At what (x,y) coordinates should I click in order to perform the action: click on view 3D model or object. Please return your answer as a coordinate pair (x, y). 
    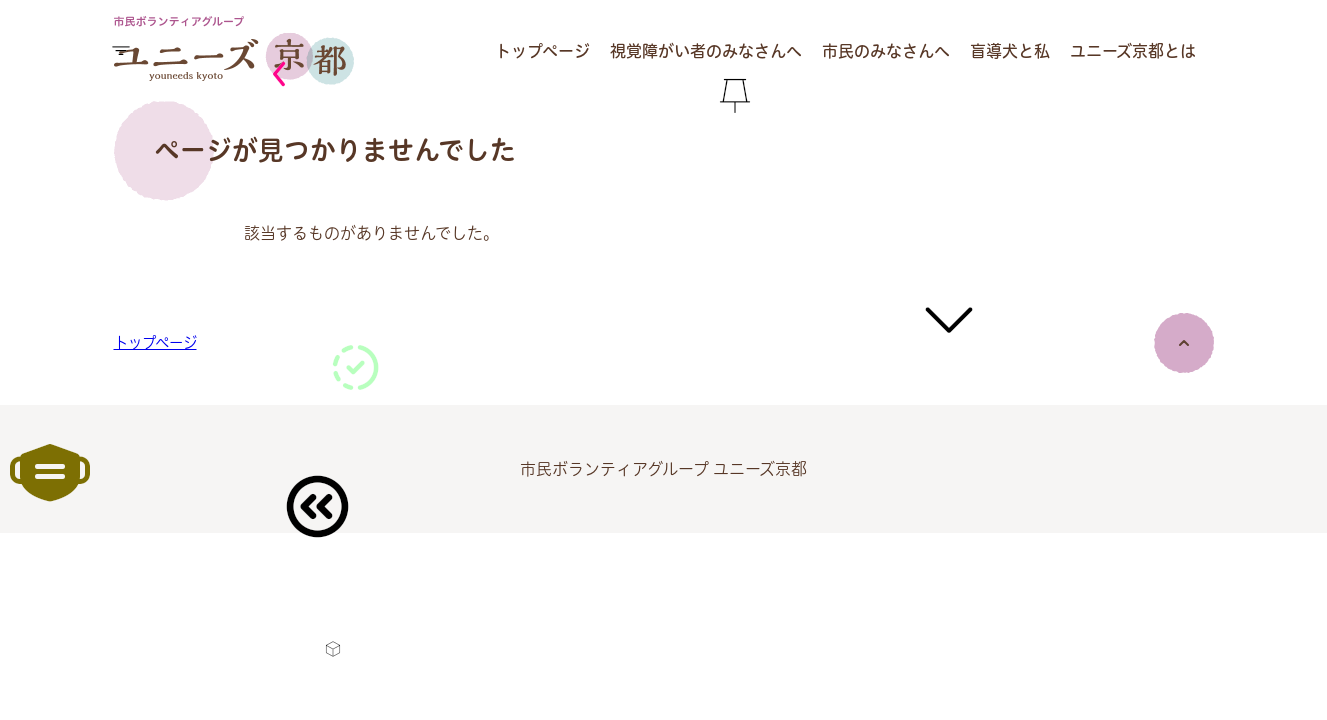
    Looking at the image, I should click on (333, 649).